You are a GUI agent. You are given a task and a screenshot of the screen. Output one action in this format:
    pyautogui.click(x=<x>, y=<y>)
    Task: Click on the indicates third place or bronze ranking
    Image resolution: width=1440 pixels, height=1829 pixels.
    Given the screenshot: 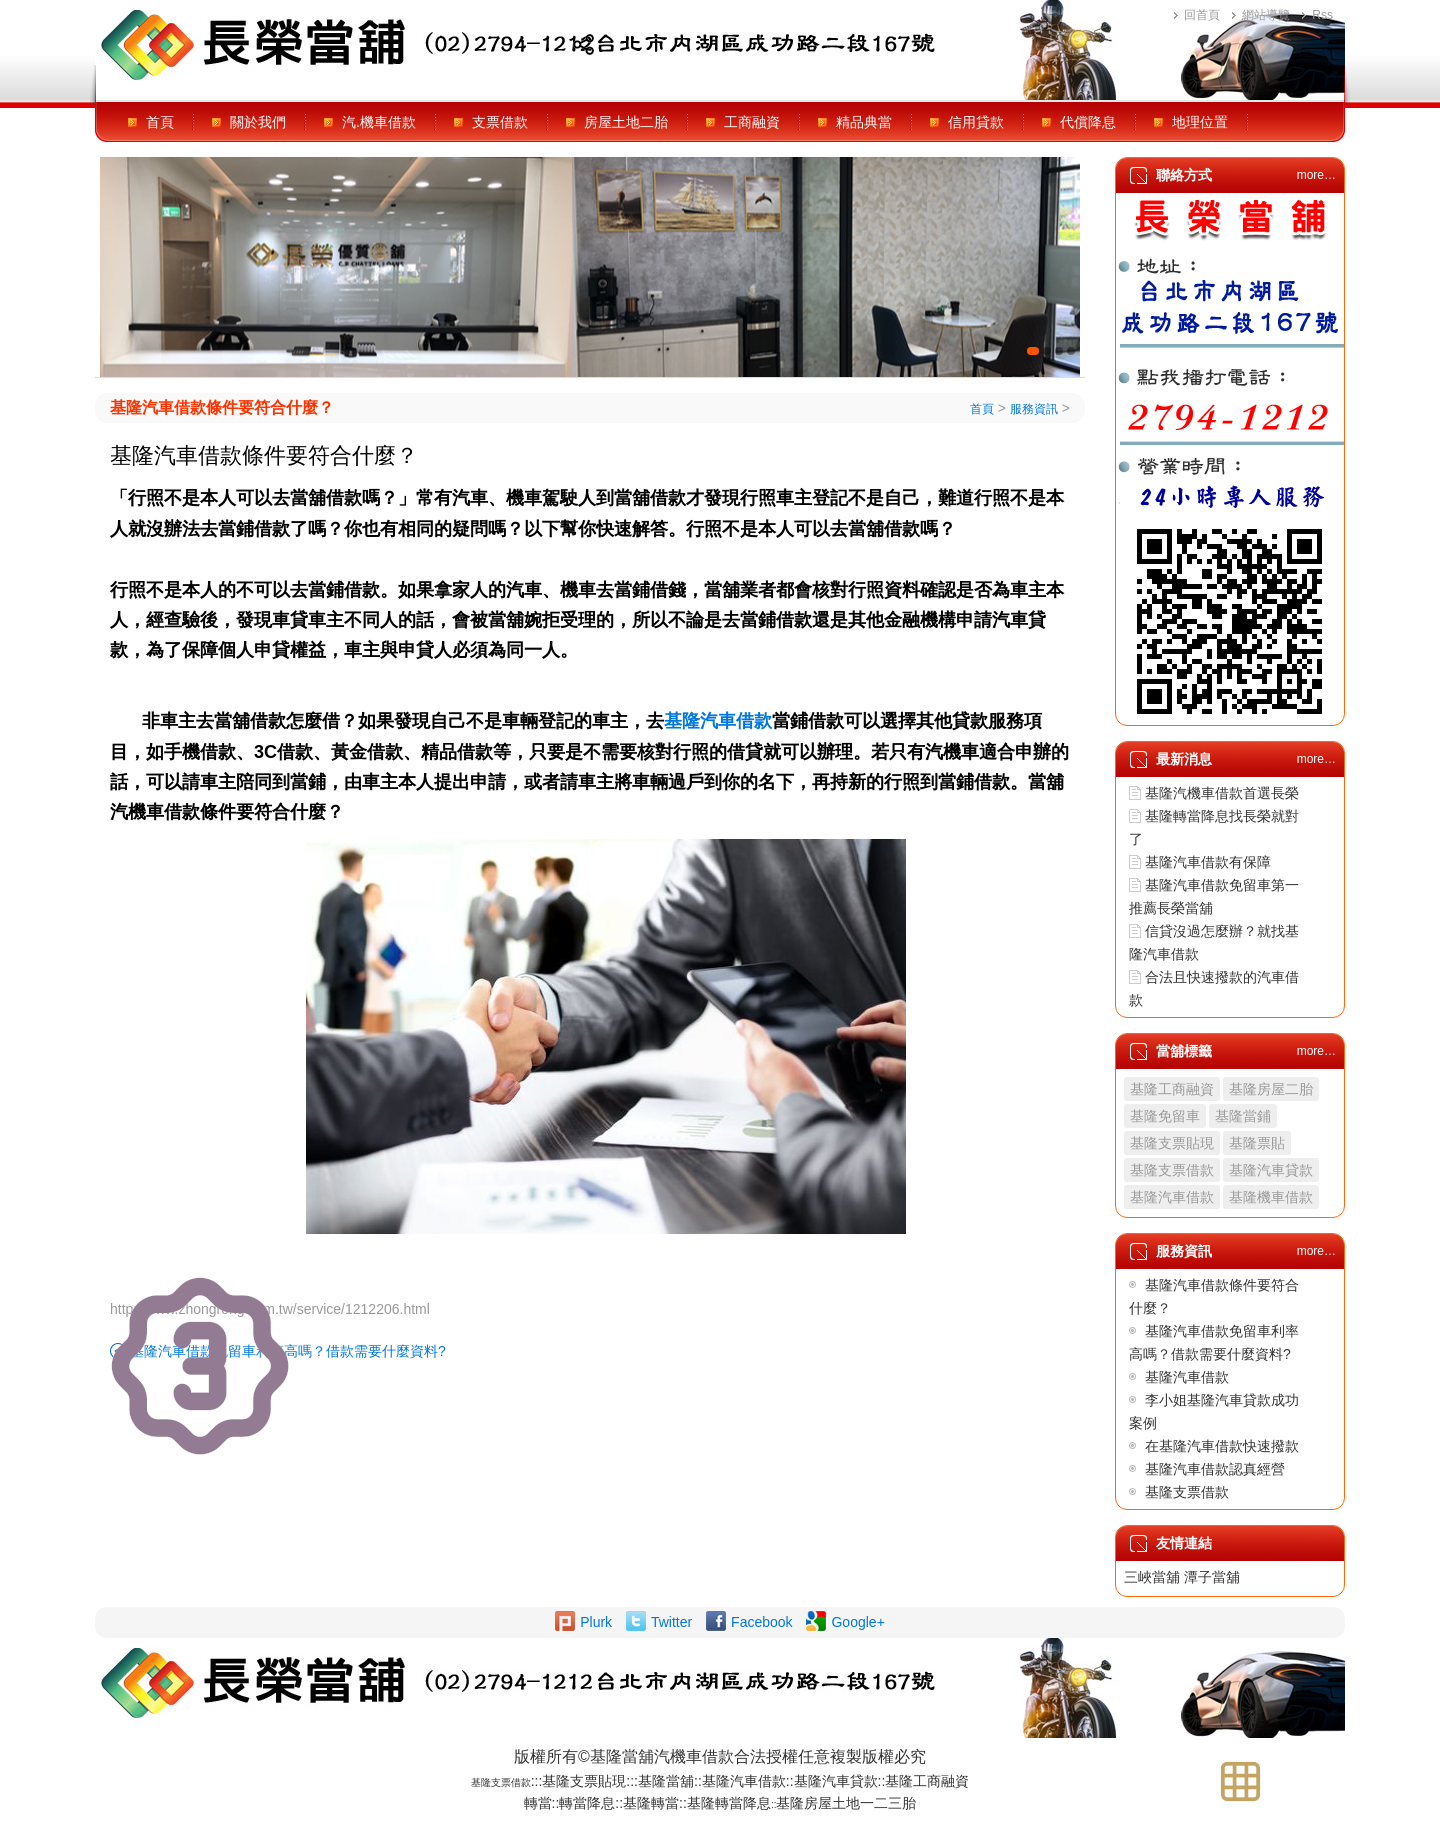 What is the action you would take?
    pyautogui.click(x=200, y=1366)
    